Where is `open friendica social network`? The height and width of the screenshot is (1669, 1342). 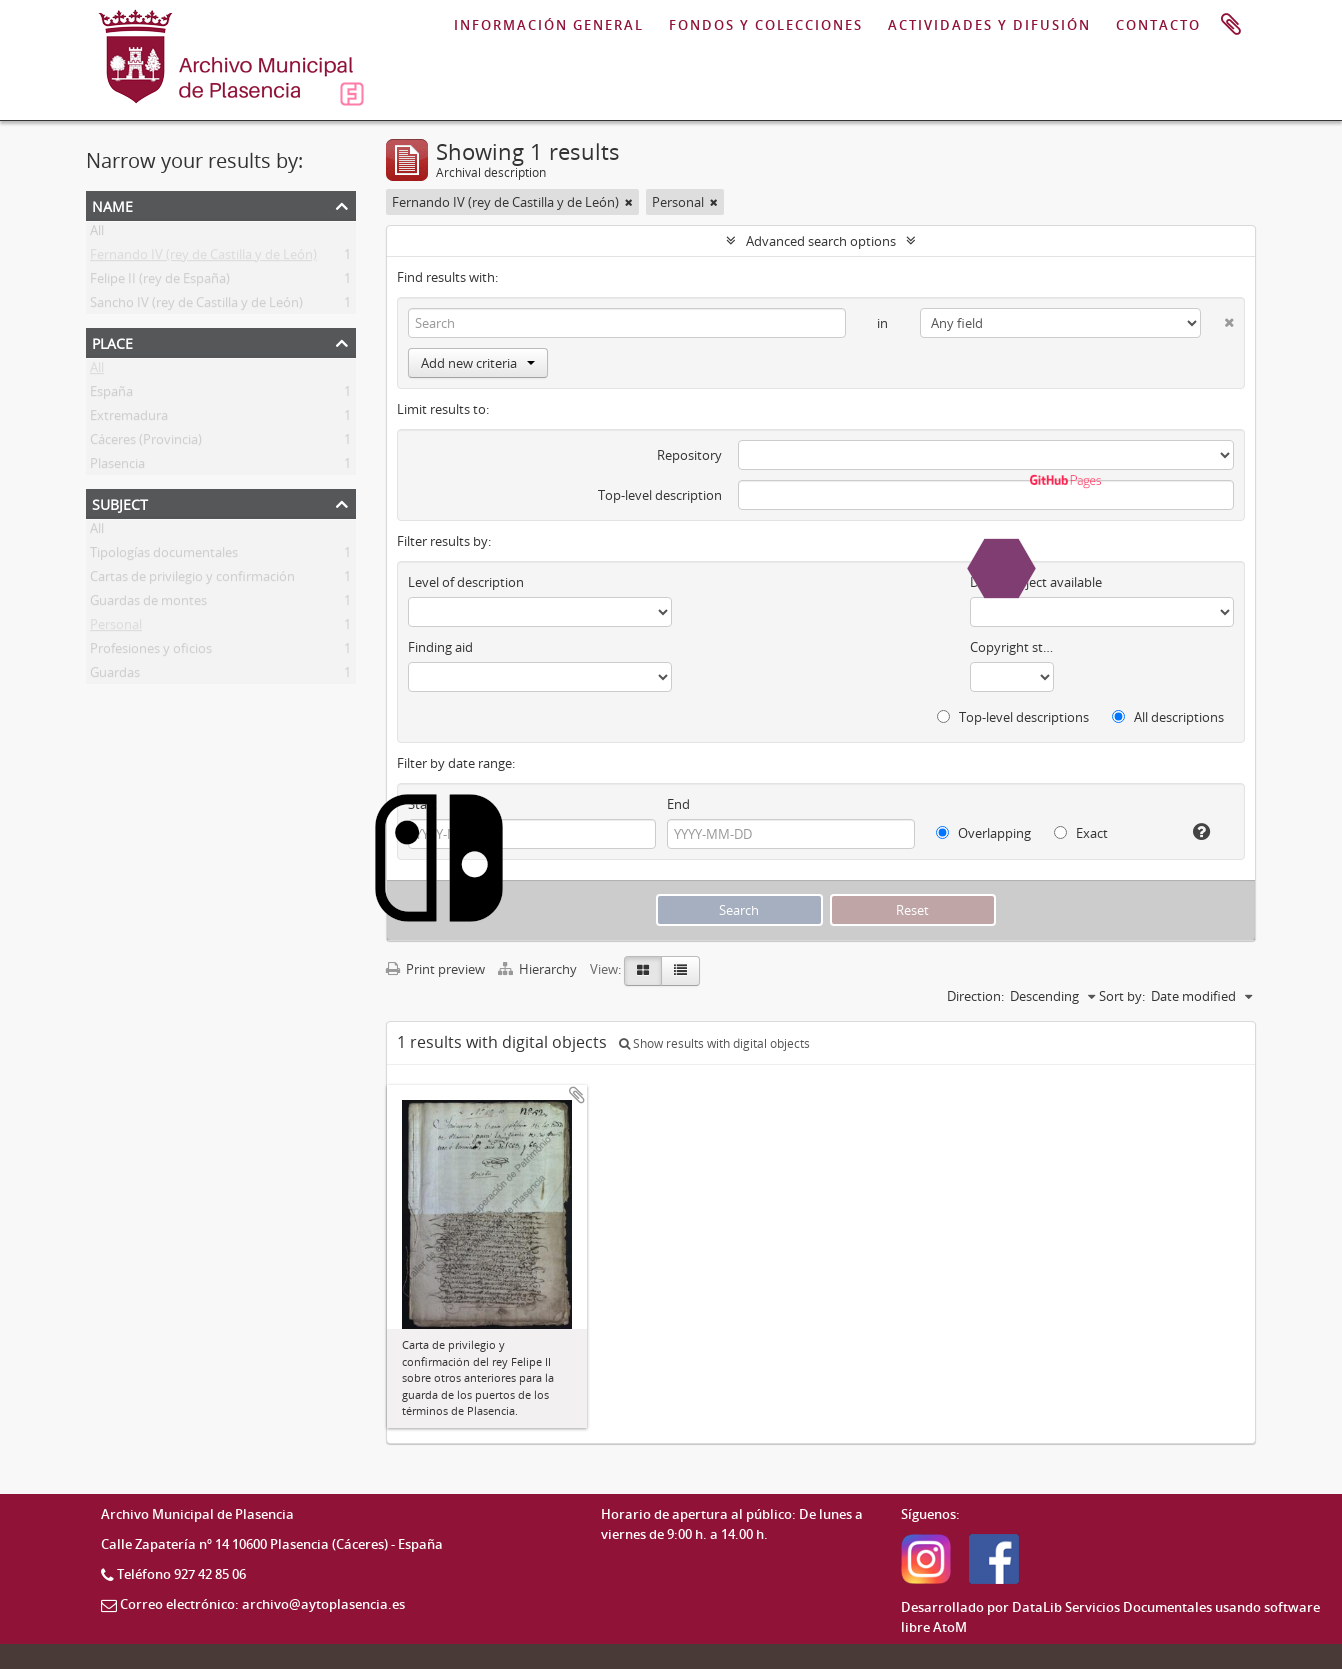
open friendica social network is located at coordinates (352, 94).